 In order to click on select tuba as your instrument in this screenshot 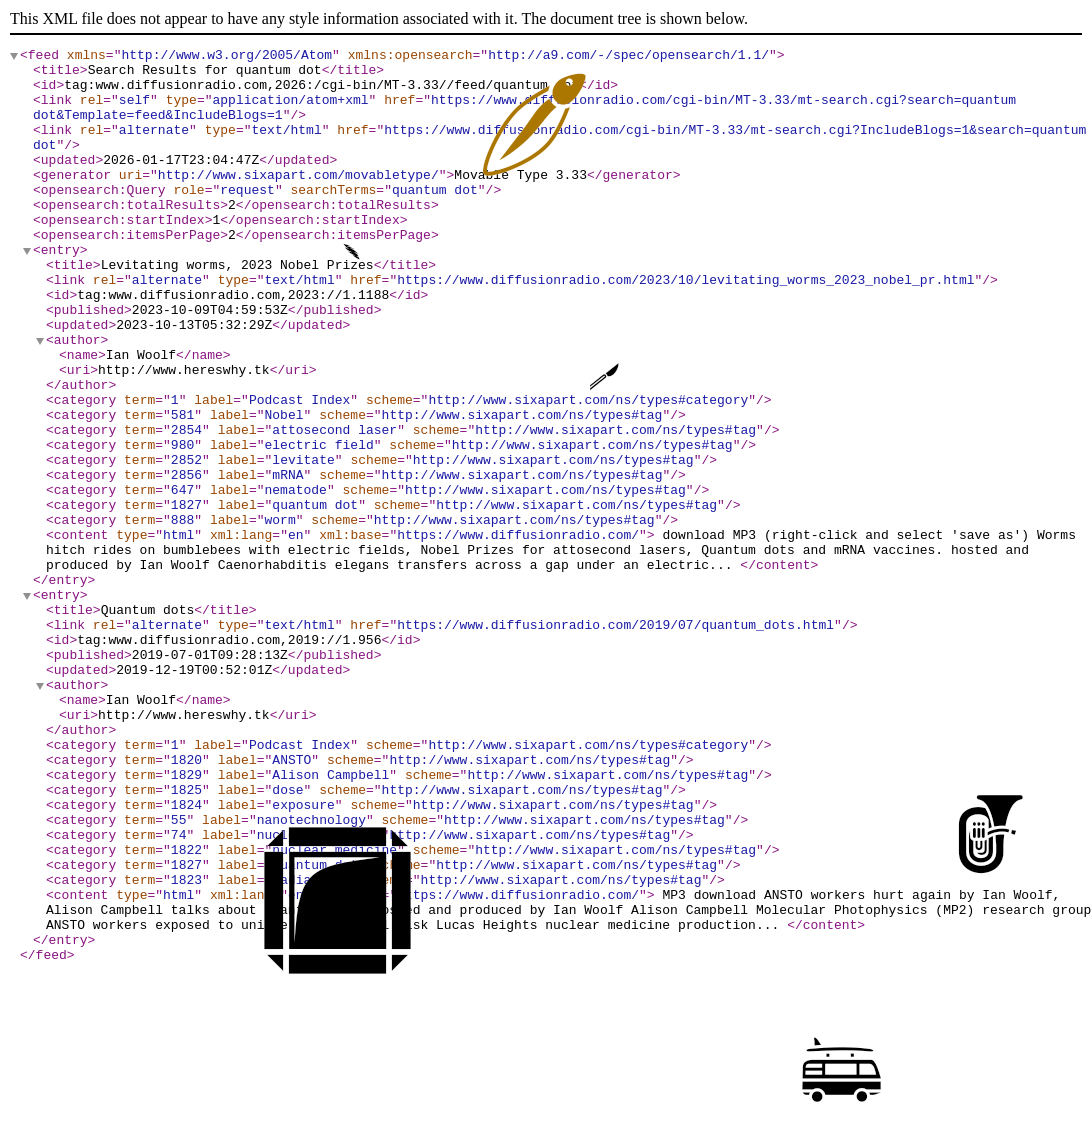, I will do `click(987, 833)`.